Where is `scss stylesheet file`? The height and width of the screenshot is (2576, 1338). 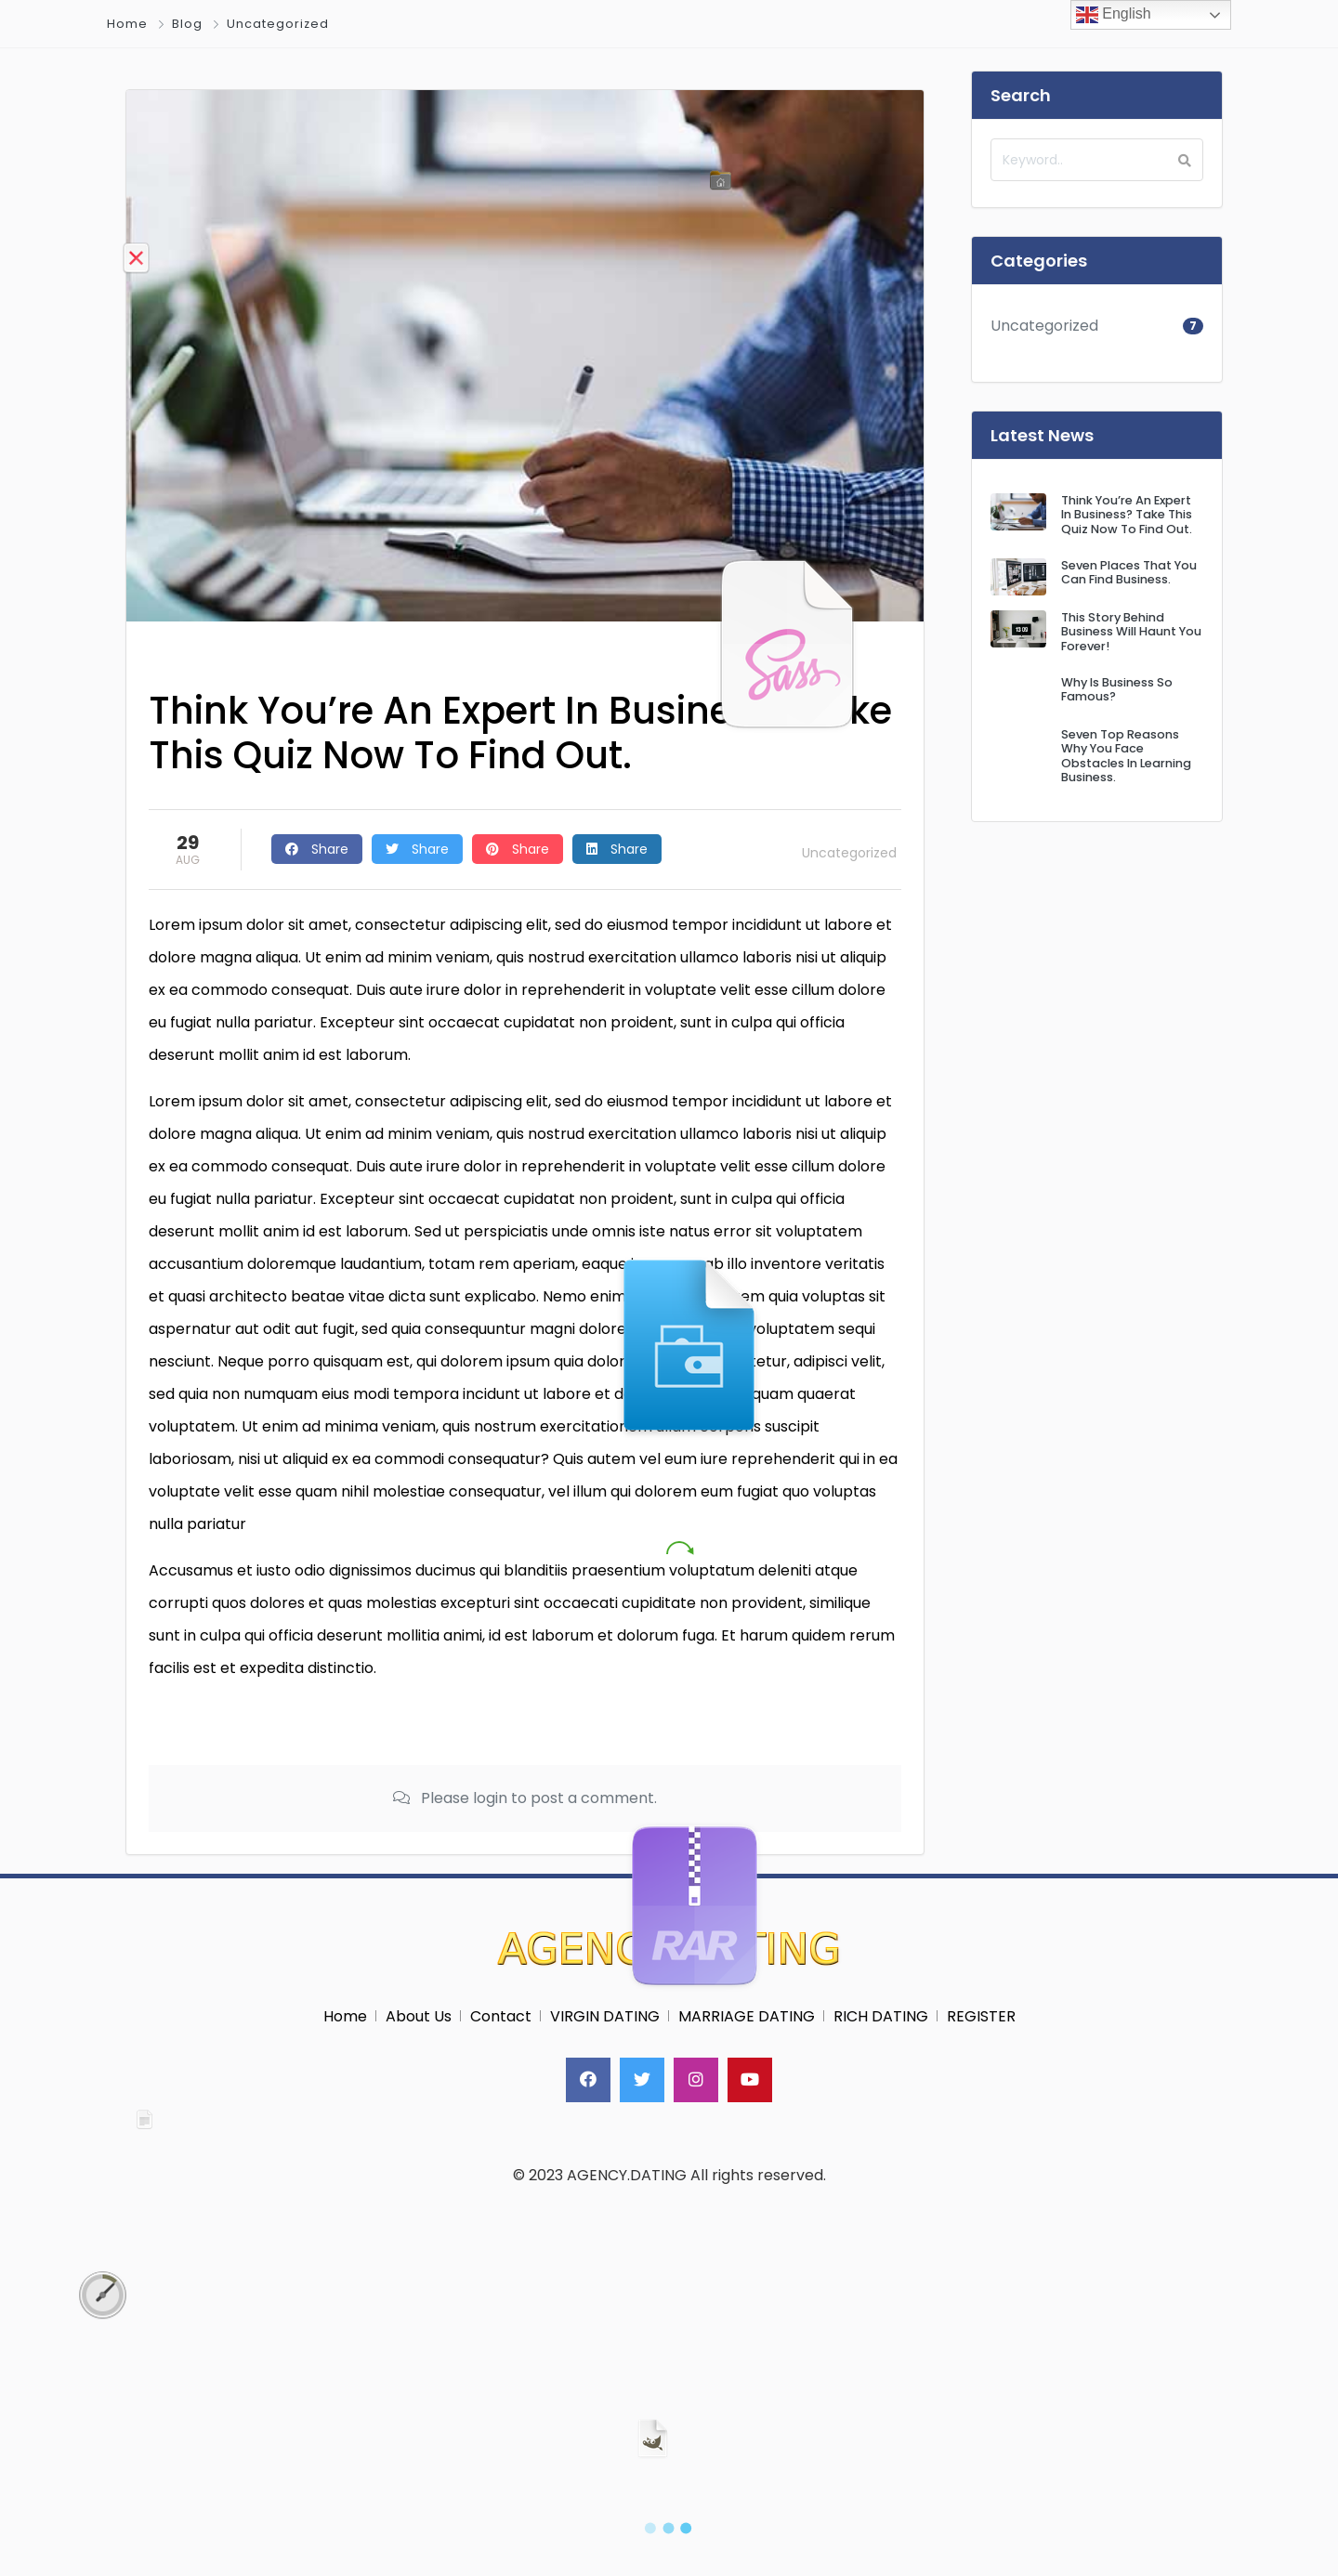
scss stylesheet file is located at coordinates (787, 644).